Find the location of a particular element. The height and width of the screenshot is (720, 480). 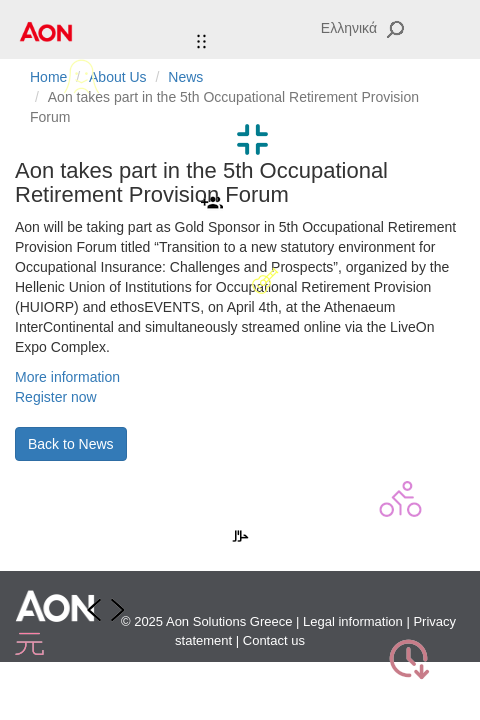

view or edit source code is located at coordinates (106, 610).